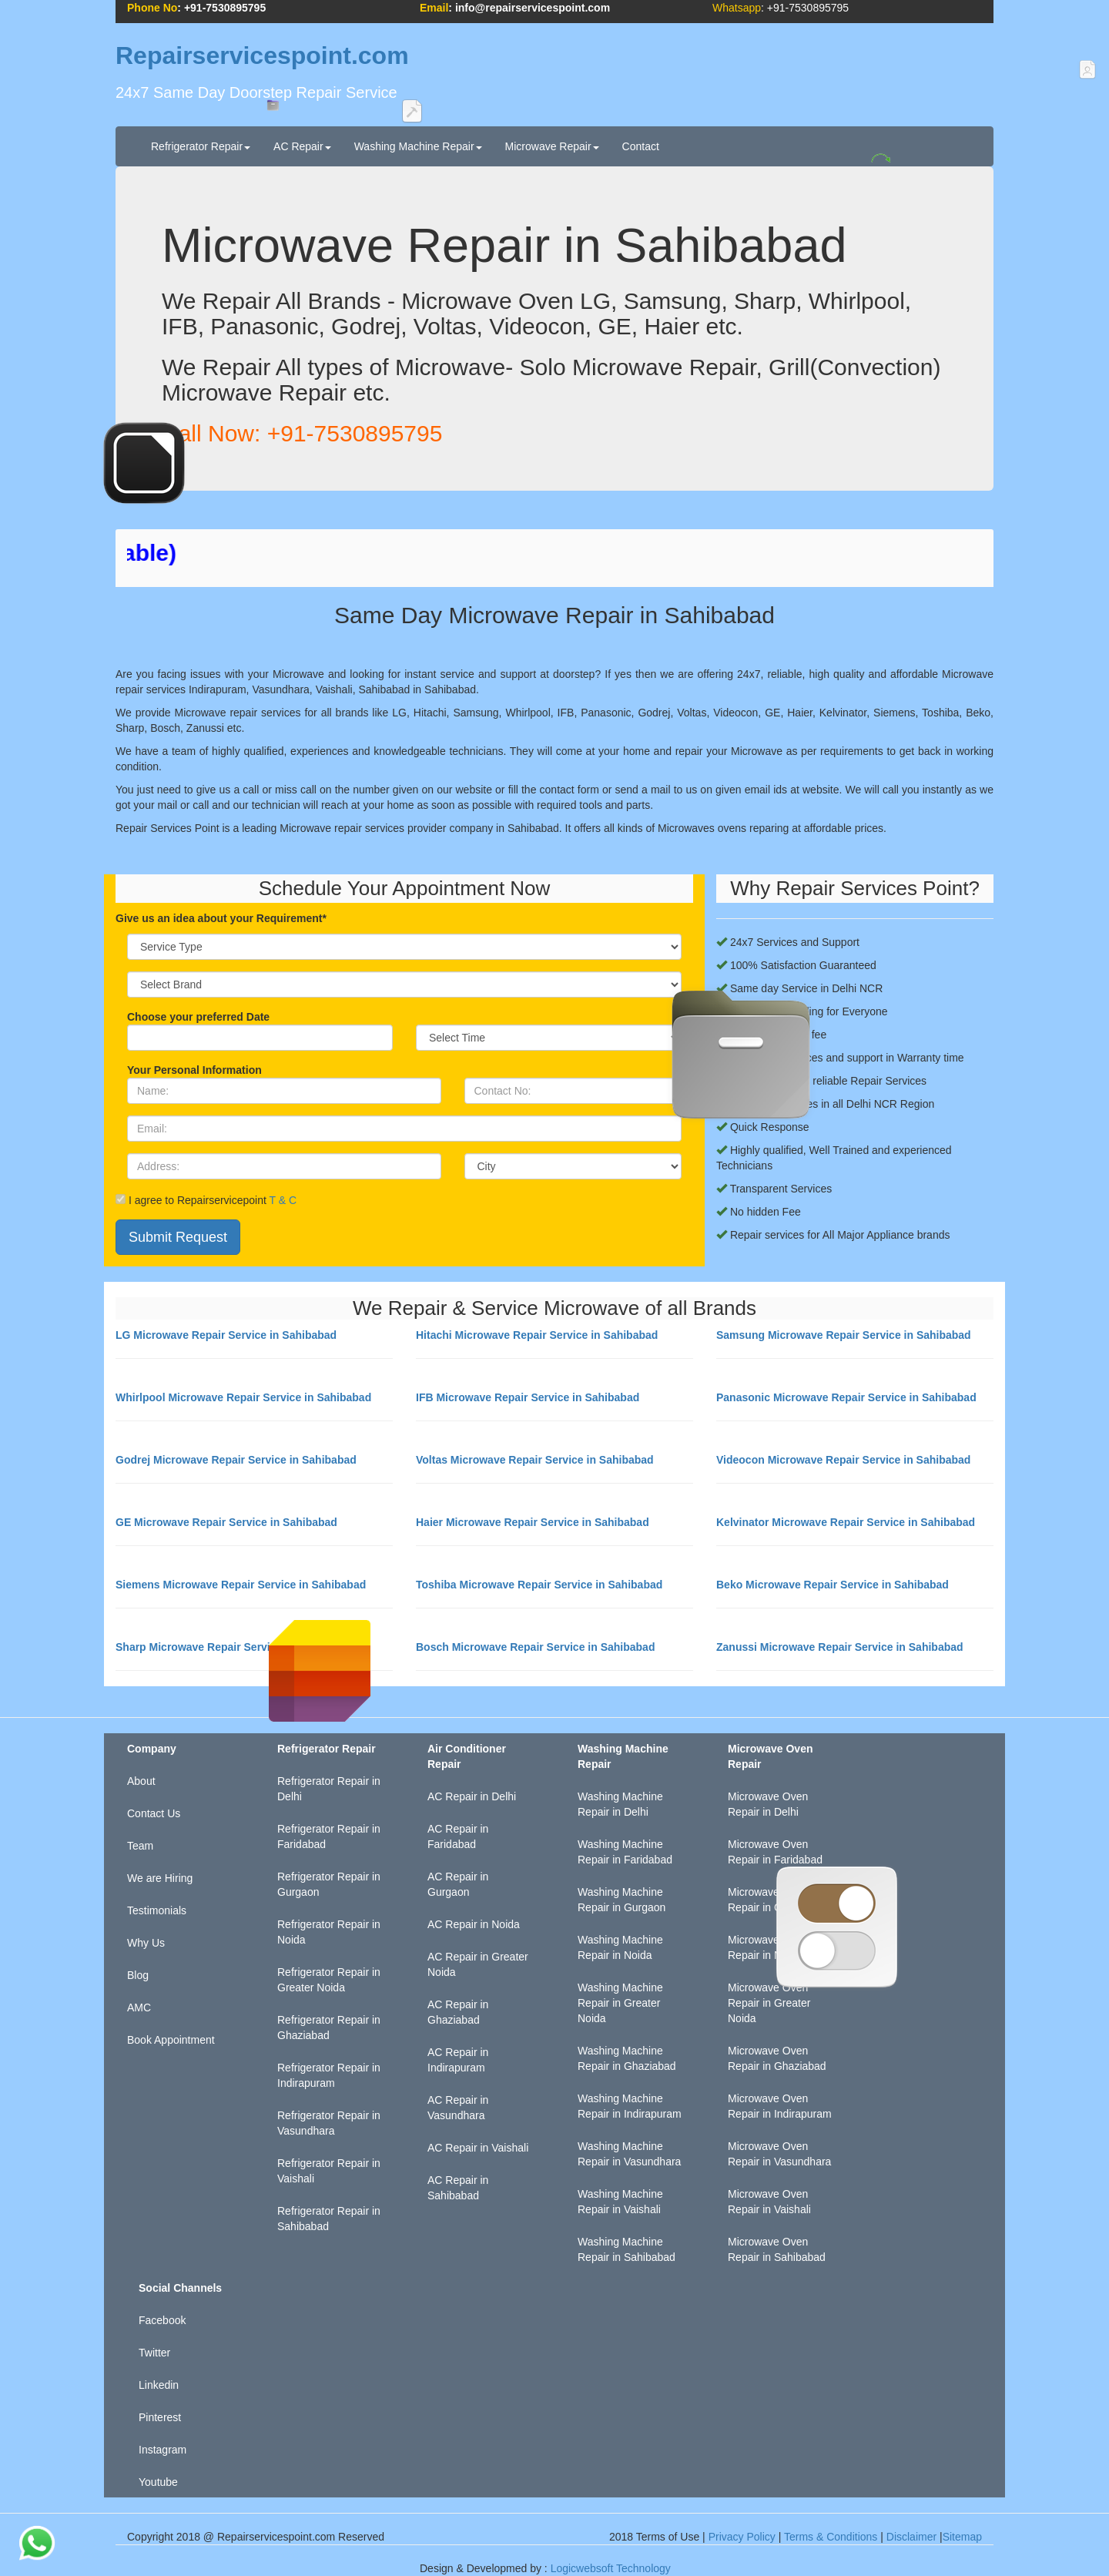  Describe the element at coordinates (320, 1671) in the screenshot. I see `open the lists app` at that location.